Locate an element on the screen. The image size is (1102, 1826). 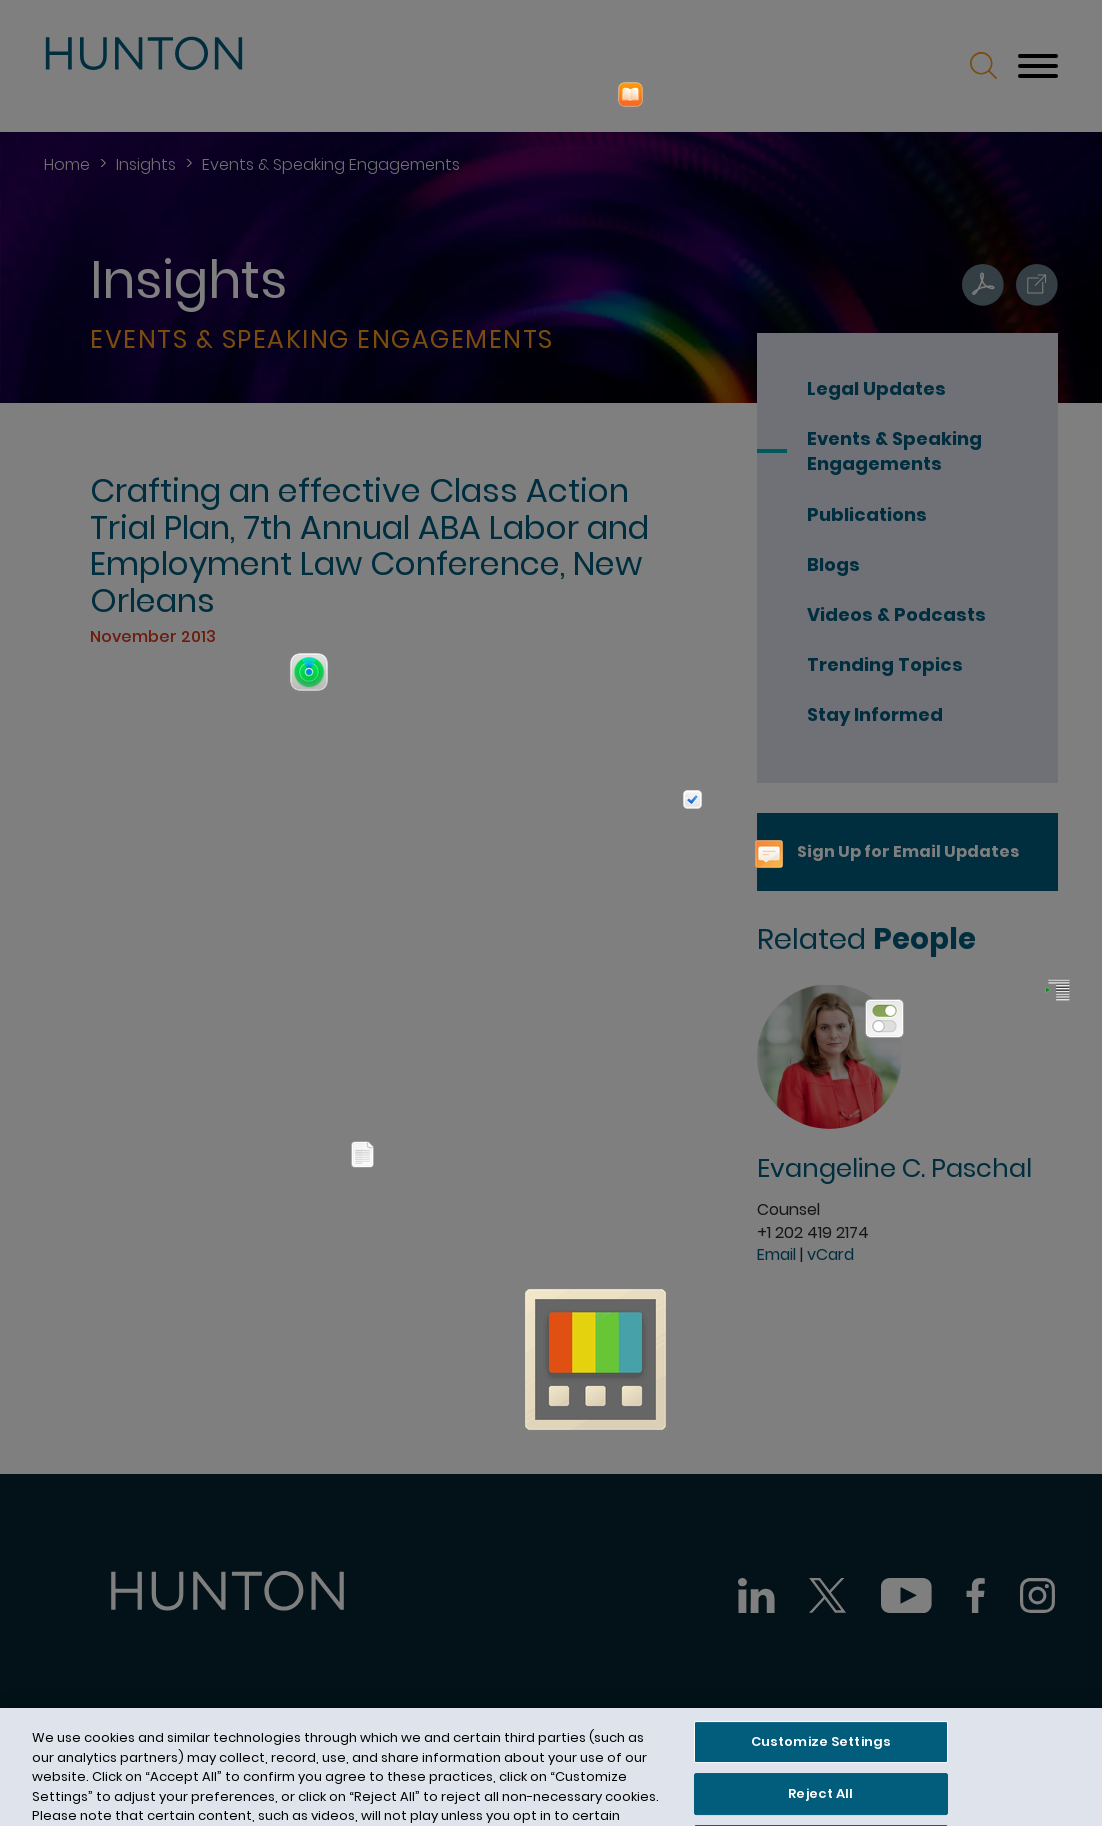
open Find My app to locate devices or people is located at coordinates (309, 672).